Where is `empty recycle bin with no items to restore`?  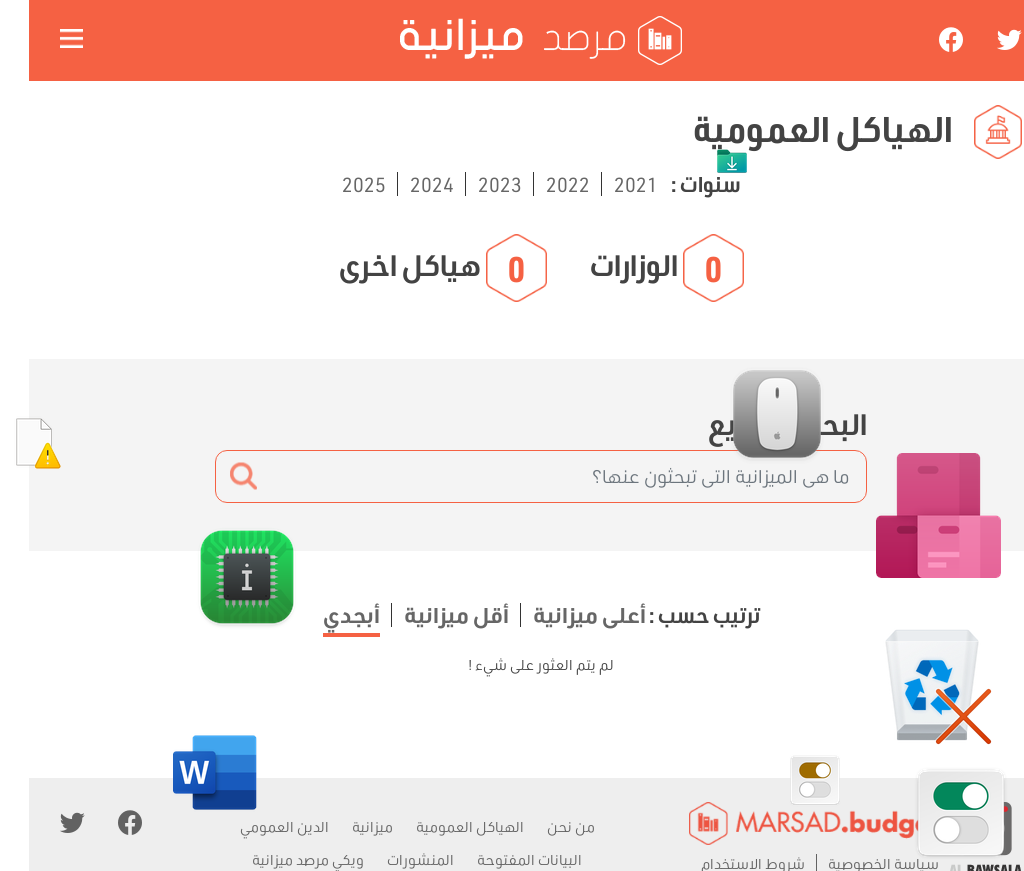
empty recycle bin with no items to restore is located at coordinates (932, 685).